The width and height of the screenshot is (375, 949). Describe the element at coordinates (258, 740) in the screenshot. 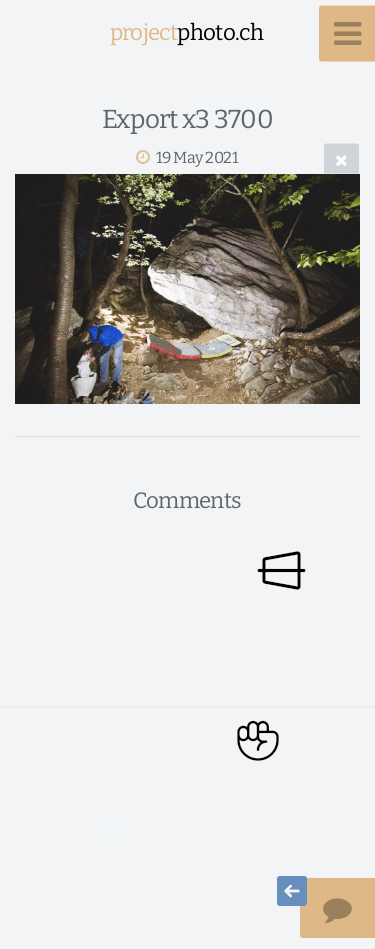

I see `indicates solidarity or support` at that location.